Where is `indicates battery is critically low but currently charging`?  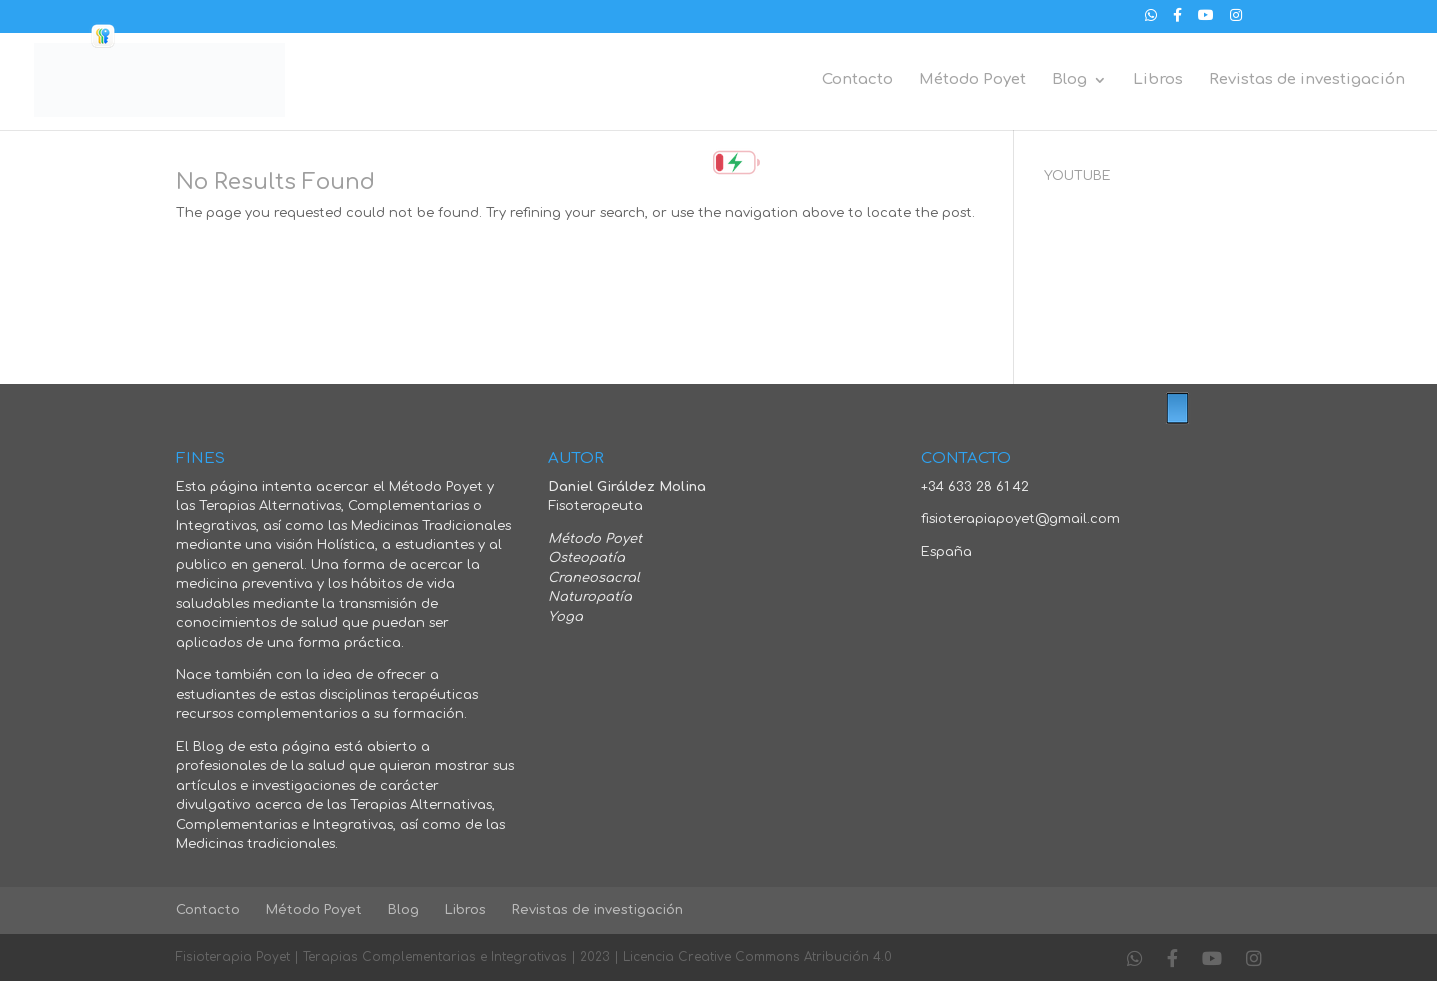 indicates battery is critically low but currently charging is located at coordinates (736, 162).